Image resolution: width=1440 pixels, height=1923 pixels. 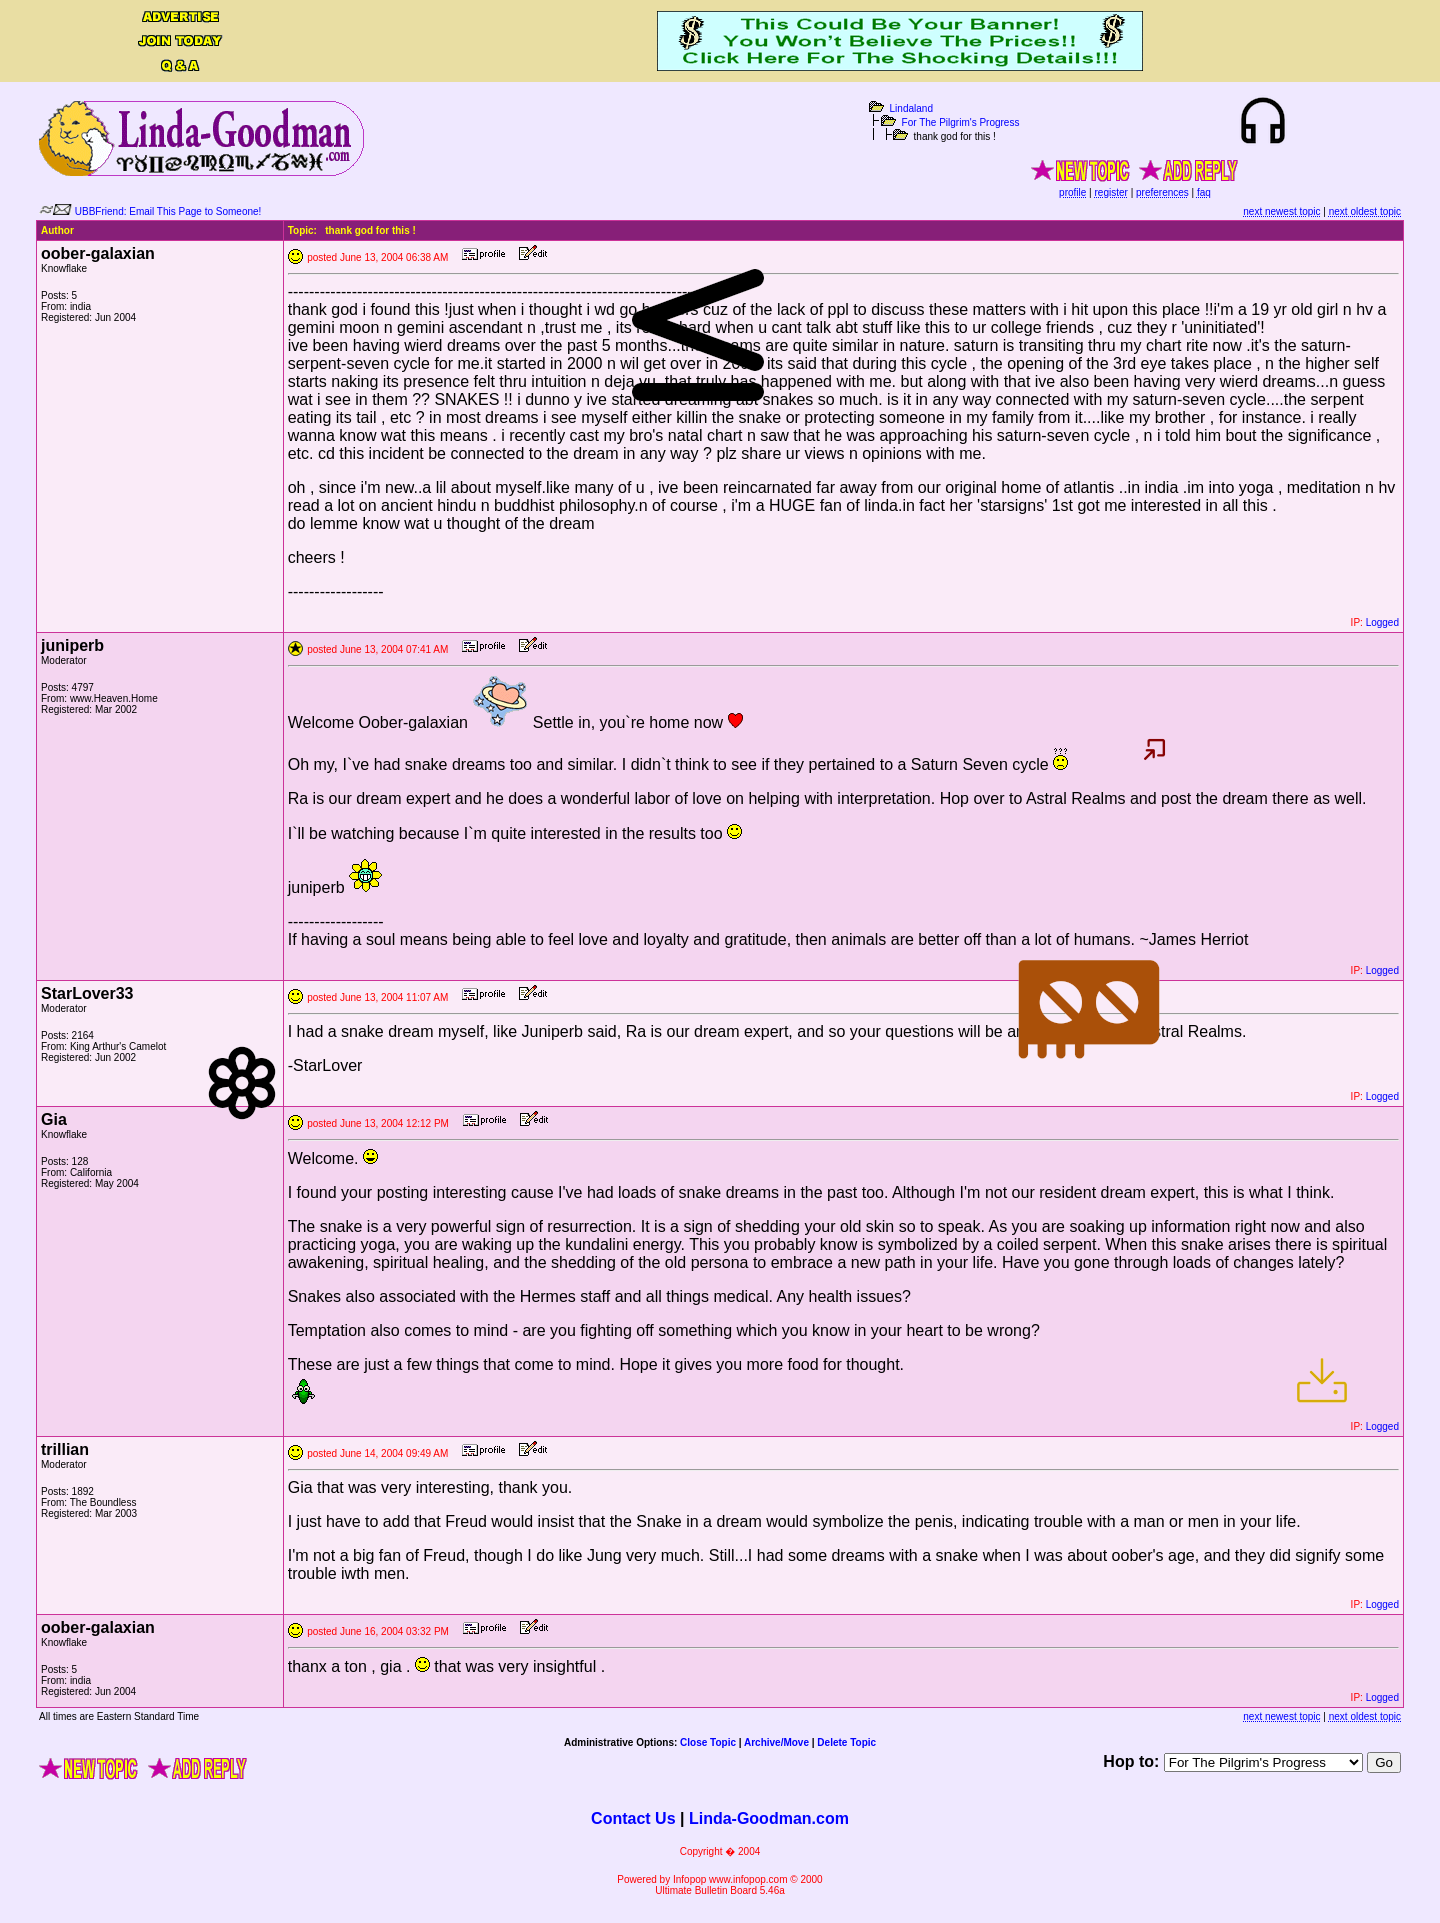 I want to click on open in new window, so click(x=1154, y=749).